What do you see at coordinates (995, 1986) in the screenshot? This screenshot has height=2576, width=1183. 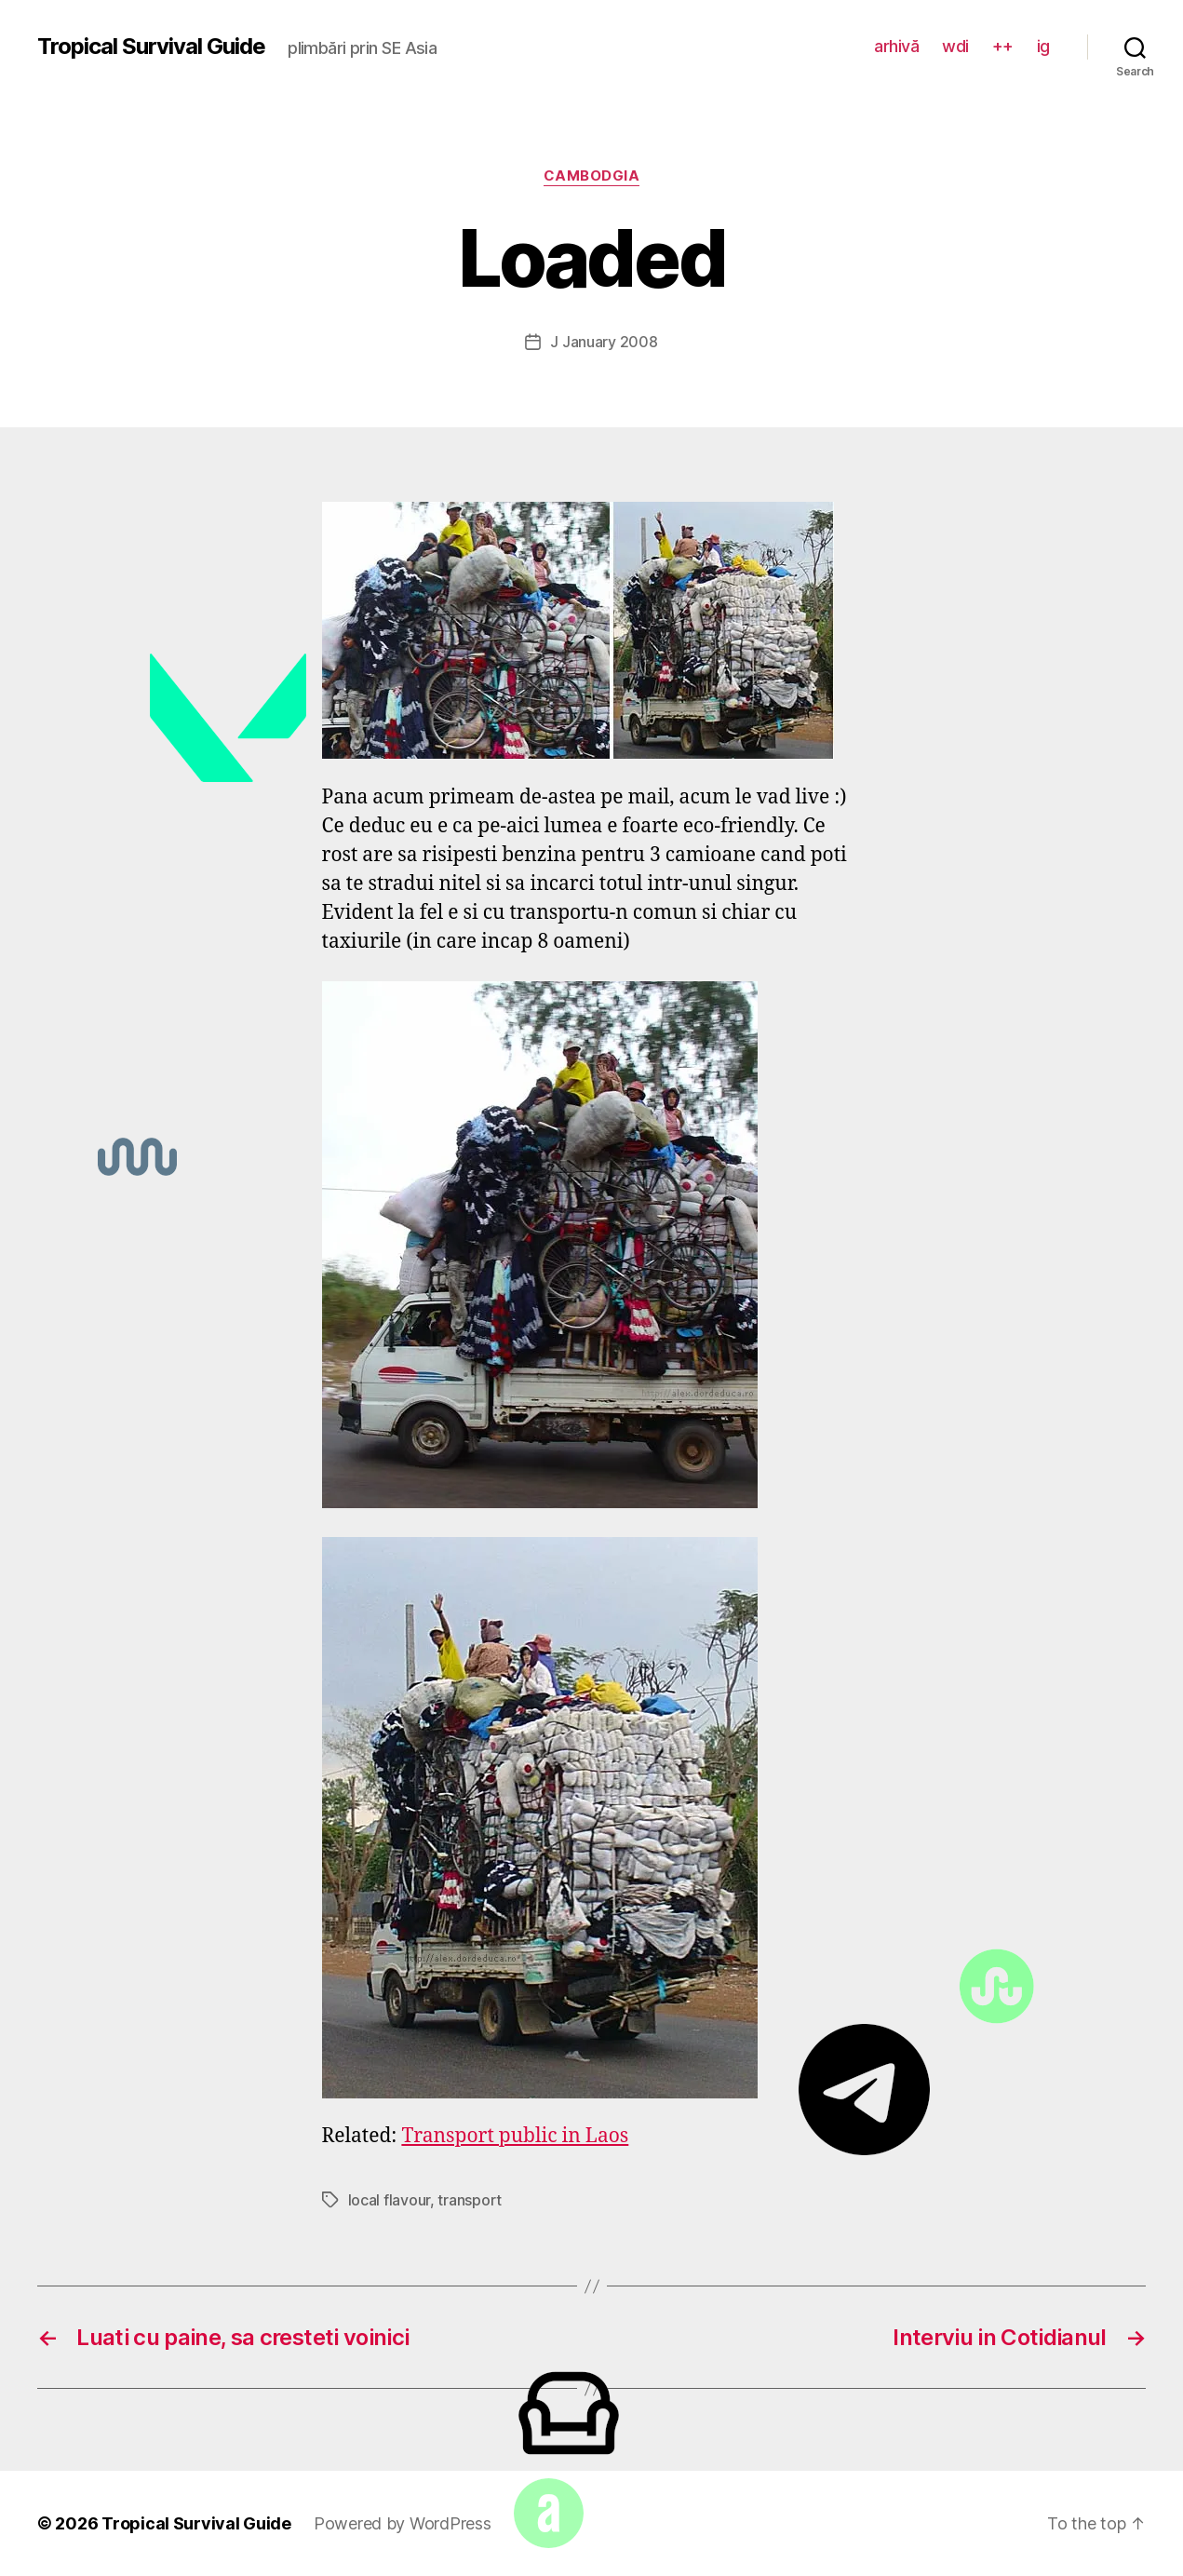 I see `stumbleupon social media logo` at bounding box center [995, 1986].